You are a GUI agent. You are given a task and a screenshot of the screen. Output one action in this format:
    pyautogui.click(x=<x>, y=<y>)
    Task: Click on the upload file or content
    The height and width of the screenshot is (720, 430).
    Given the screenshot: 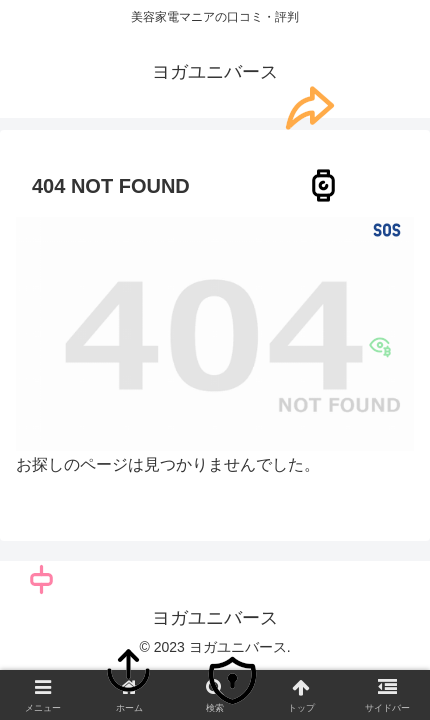 What is the action you would take?
    pyautogui.click(x=128, y=670)
    